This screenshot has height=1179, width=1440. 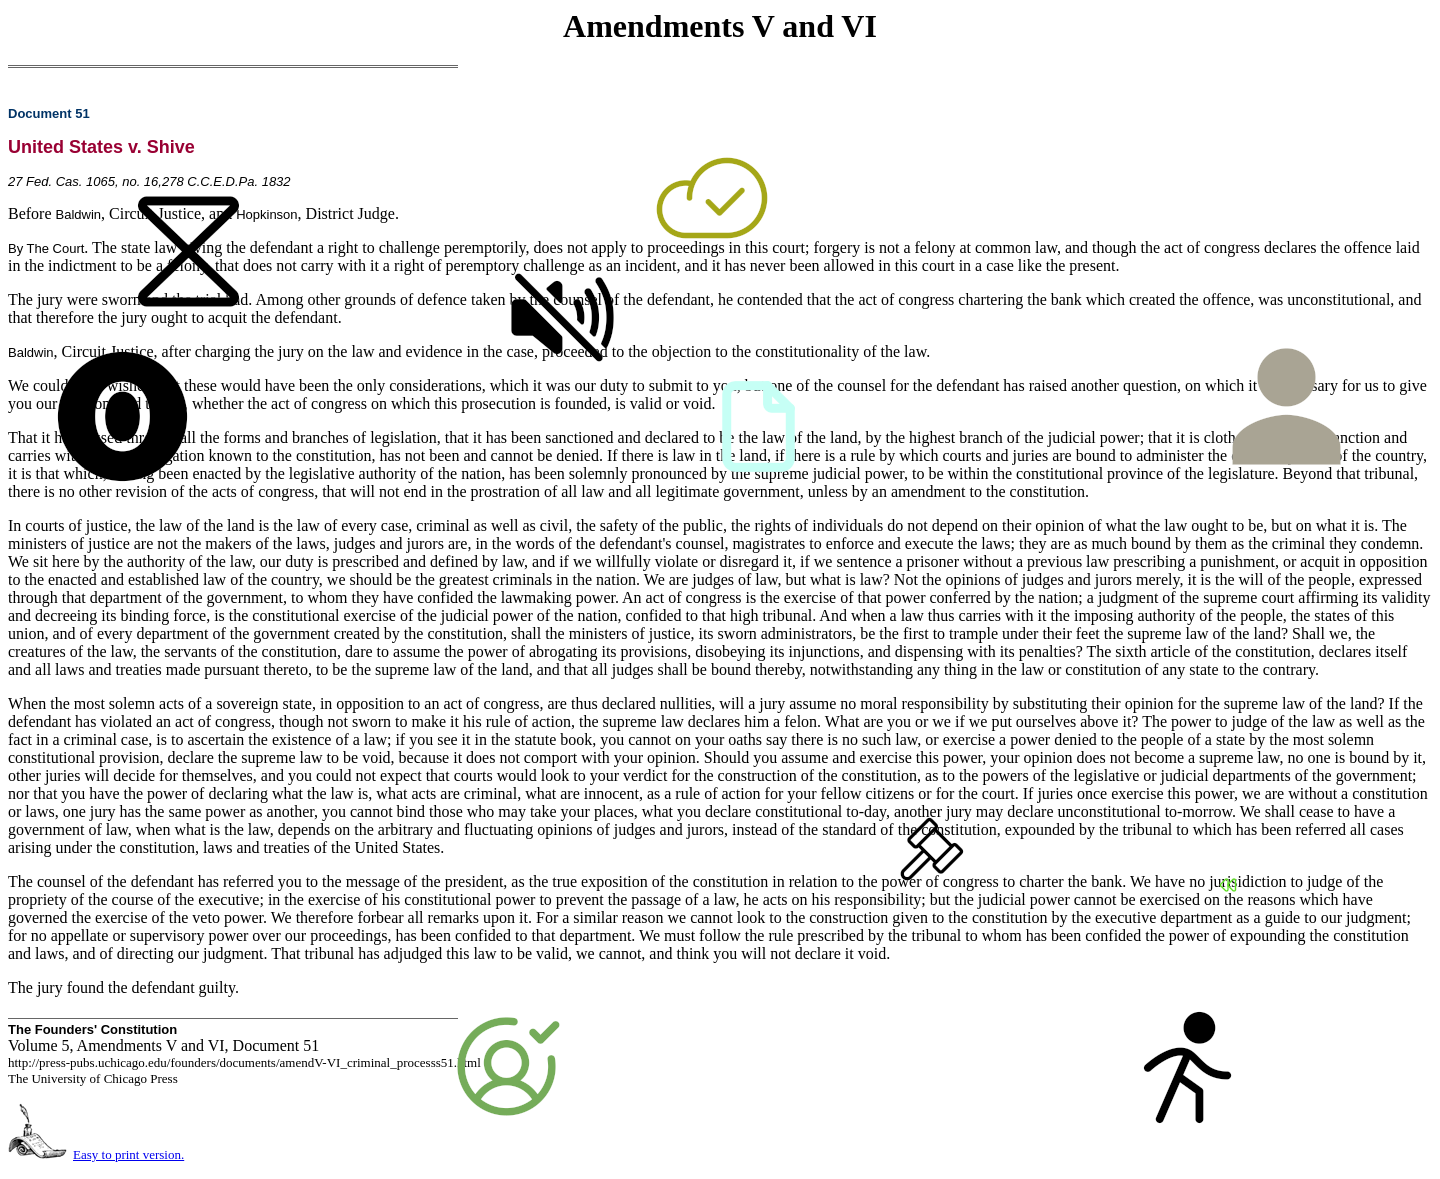 What do you see at coordinates (712, 198) in the screenshot?
I see `file successfully uploaded to cloud storage` at bounding box center [712, 198].